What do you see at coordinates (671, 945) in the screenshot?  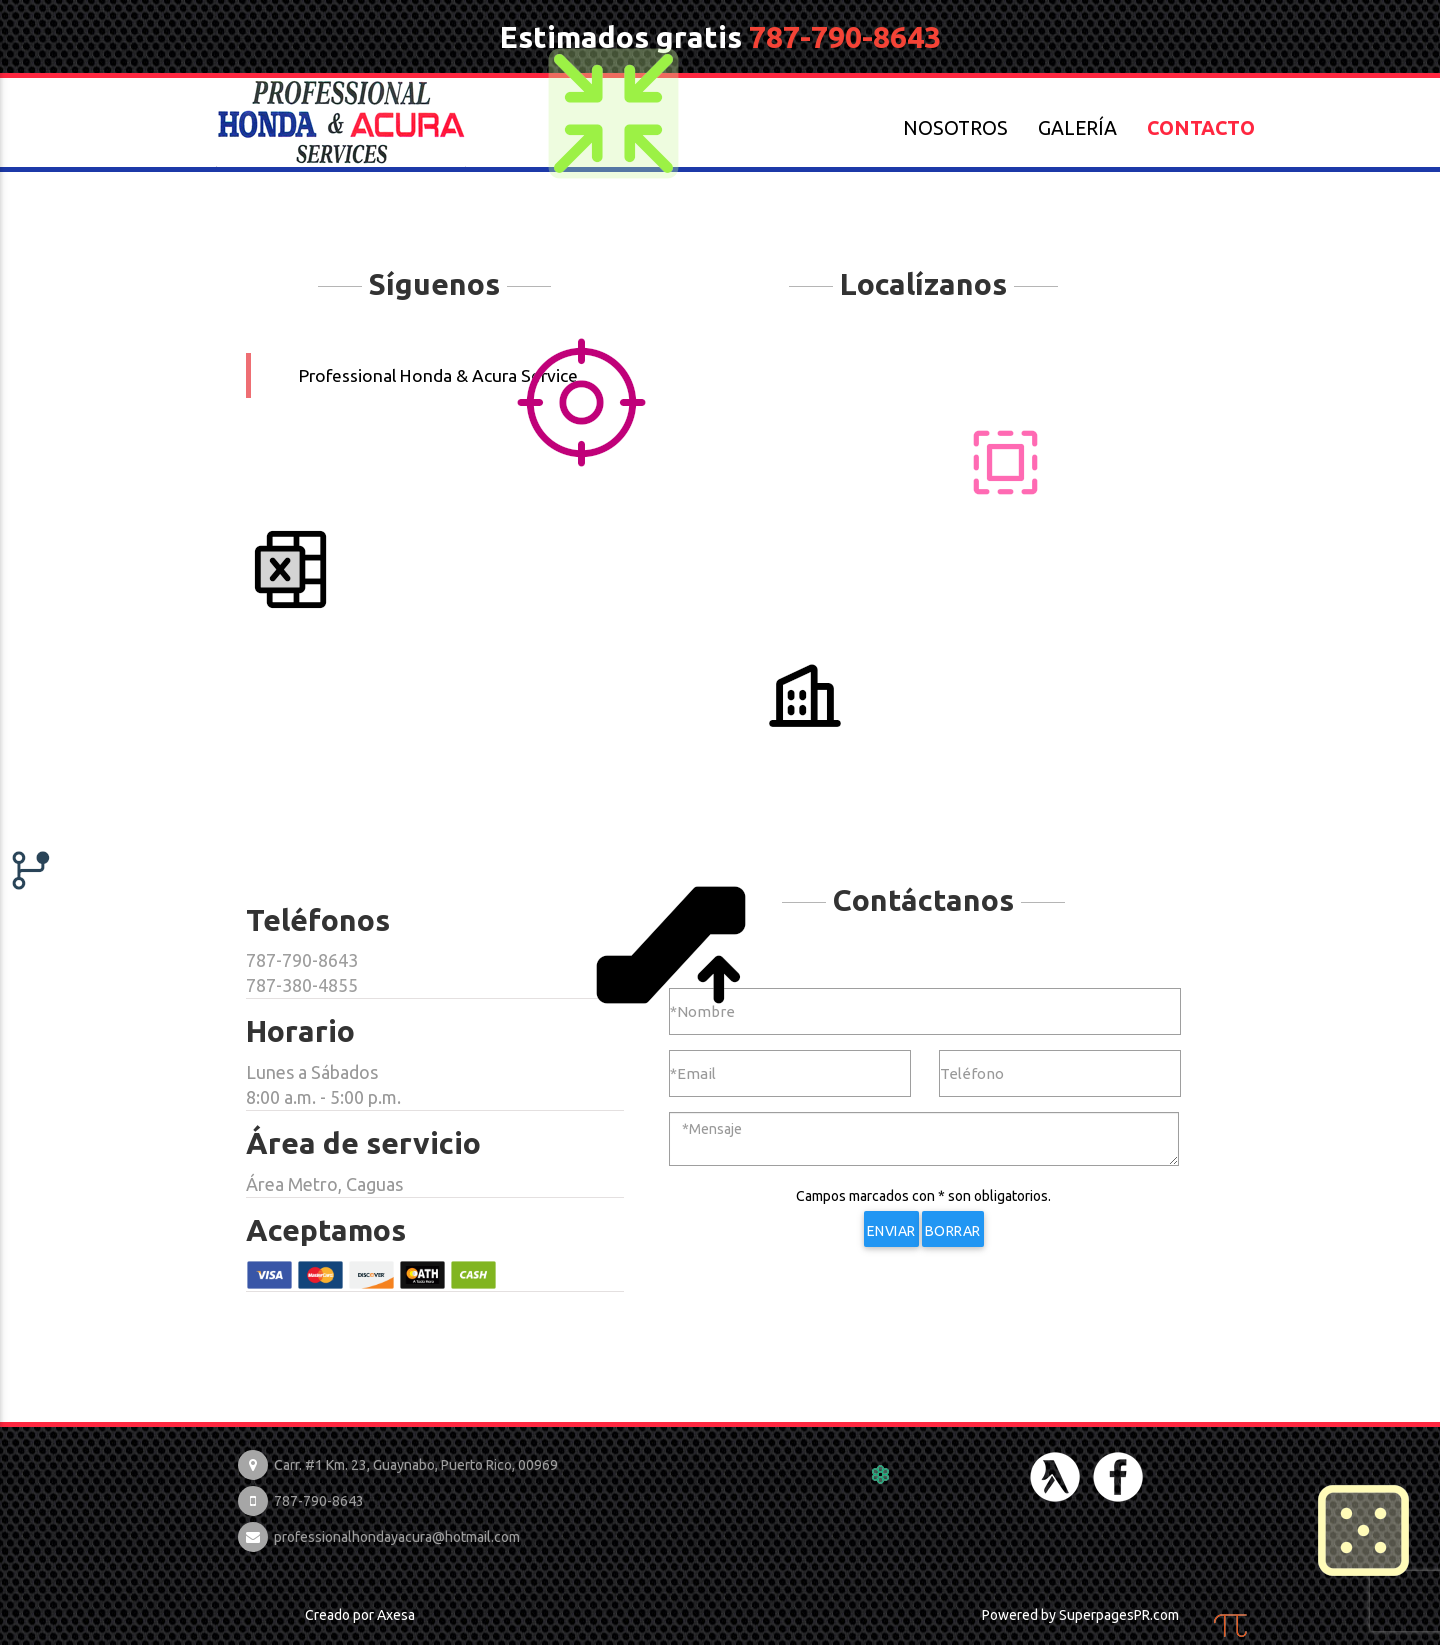 I see `indicates escalator going up` at bounding box center [671, 945].